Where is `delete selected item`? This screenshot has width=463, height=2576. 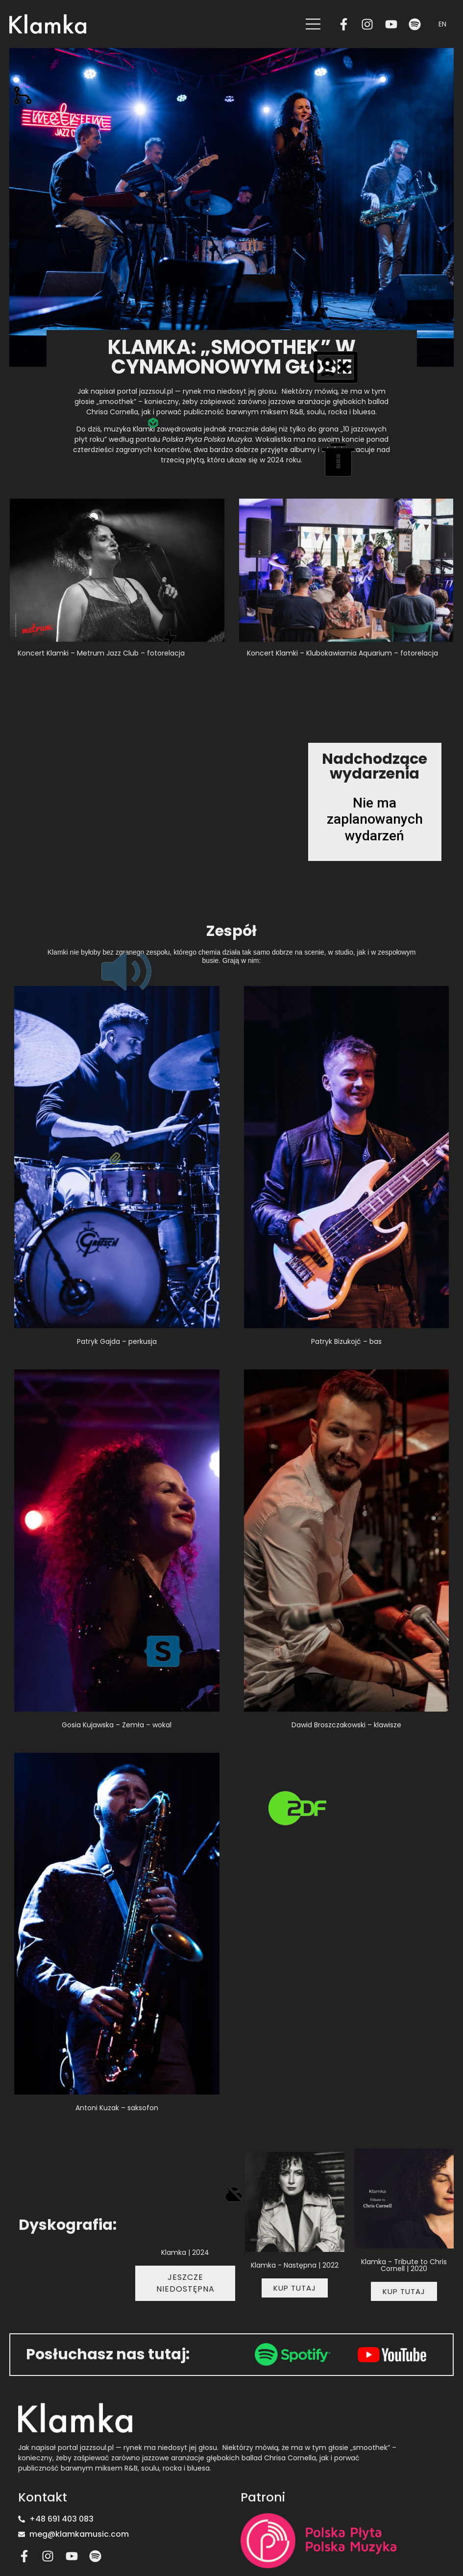
delete selected item is located at coordinates (338, 459).